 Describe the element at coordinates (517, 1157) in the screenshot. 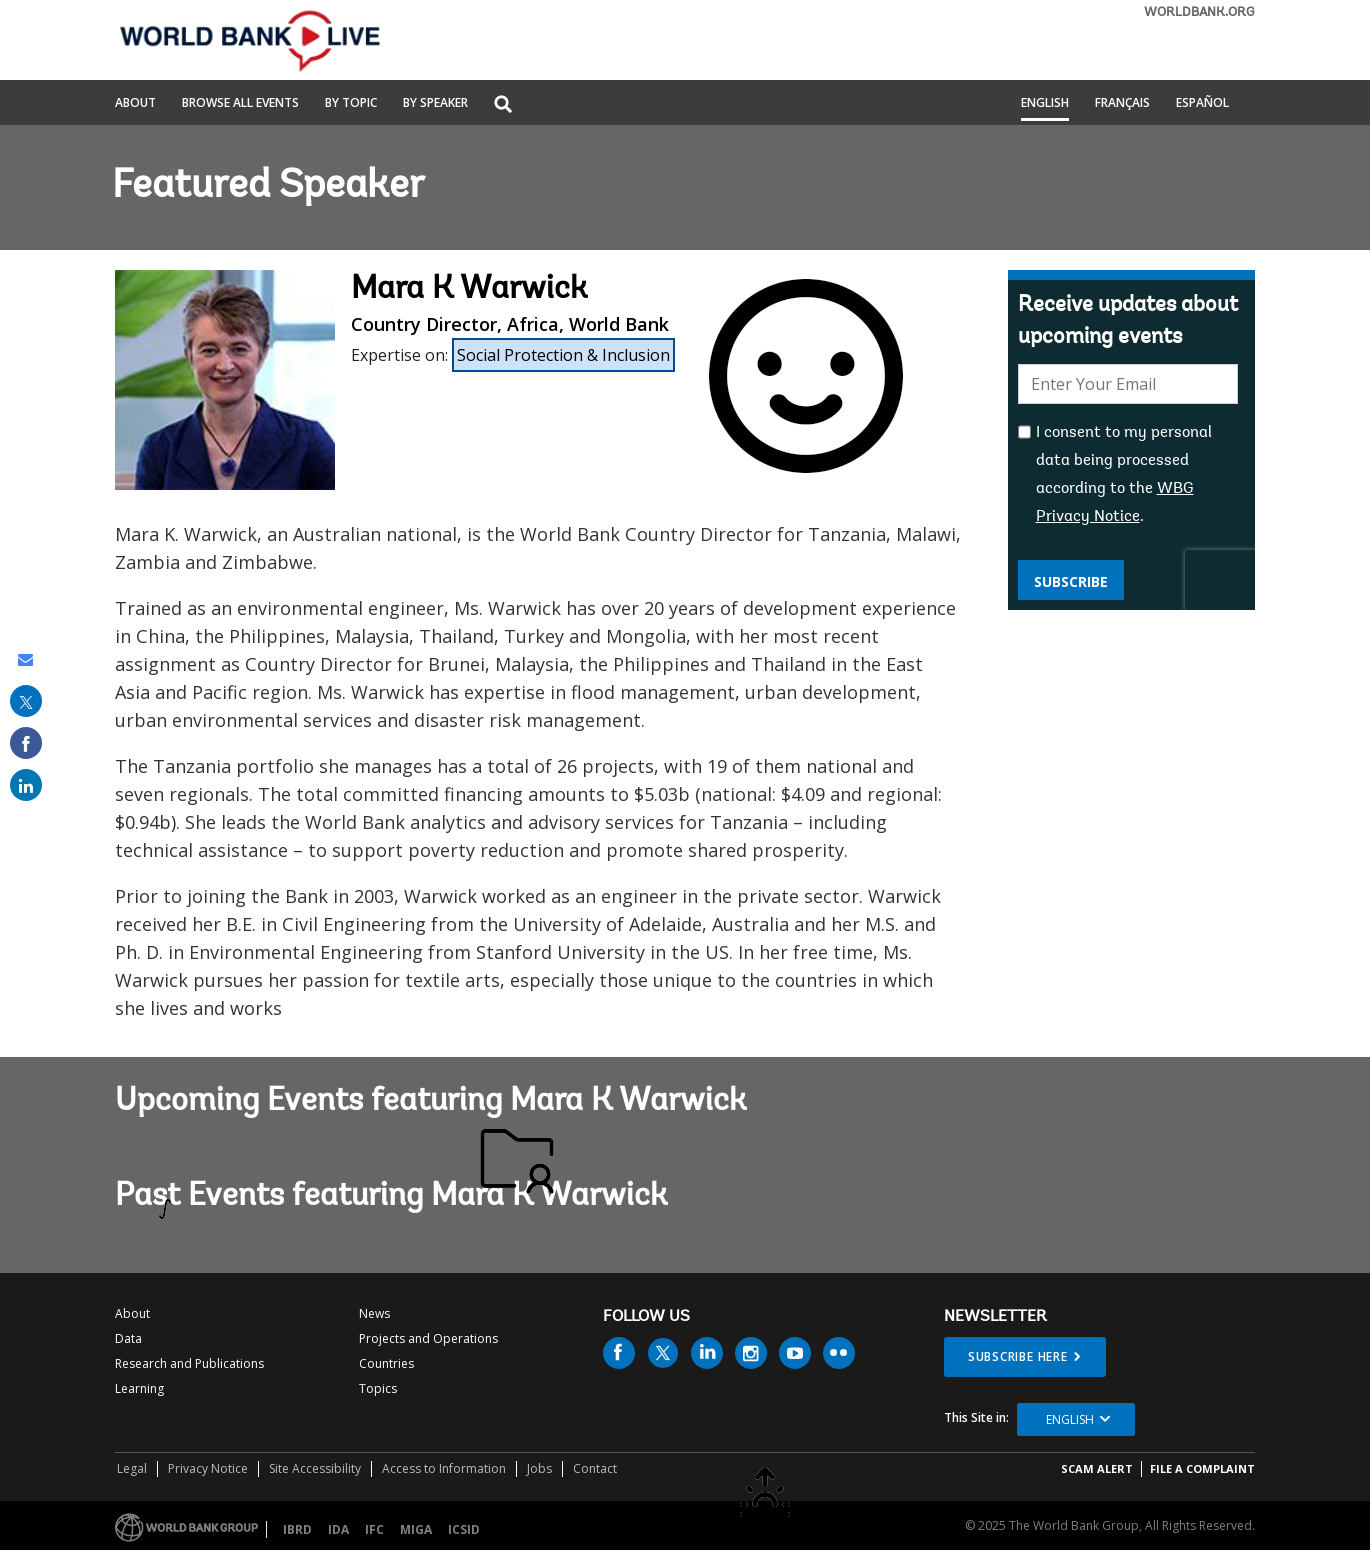

I see `access user-specific files or personal folder` at that location.